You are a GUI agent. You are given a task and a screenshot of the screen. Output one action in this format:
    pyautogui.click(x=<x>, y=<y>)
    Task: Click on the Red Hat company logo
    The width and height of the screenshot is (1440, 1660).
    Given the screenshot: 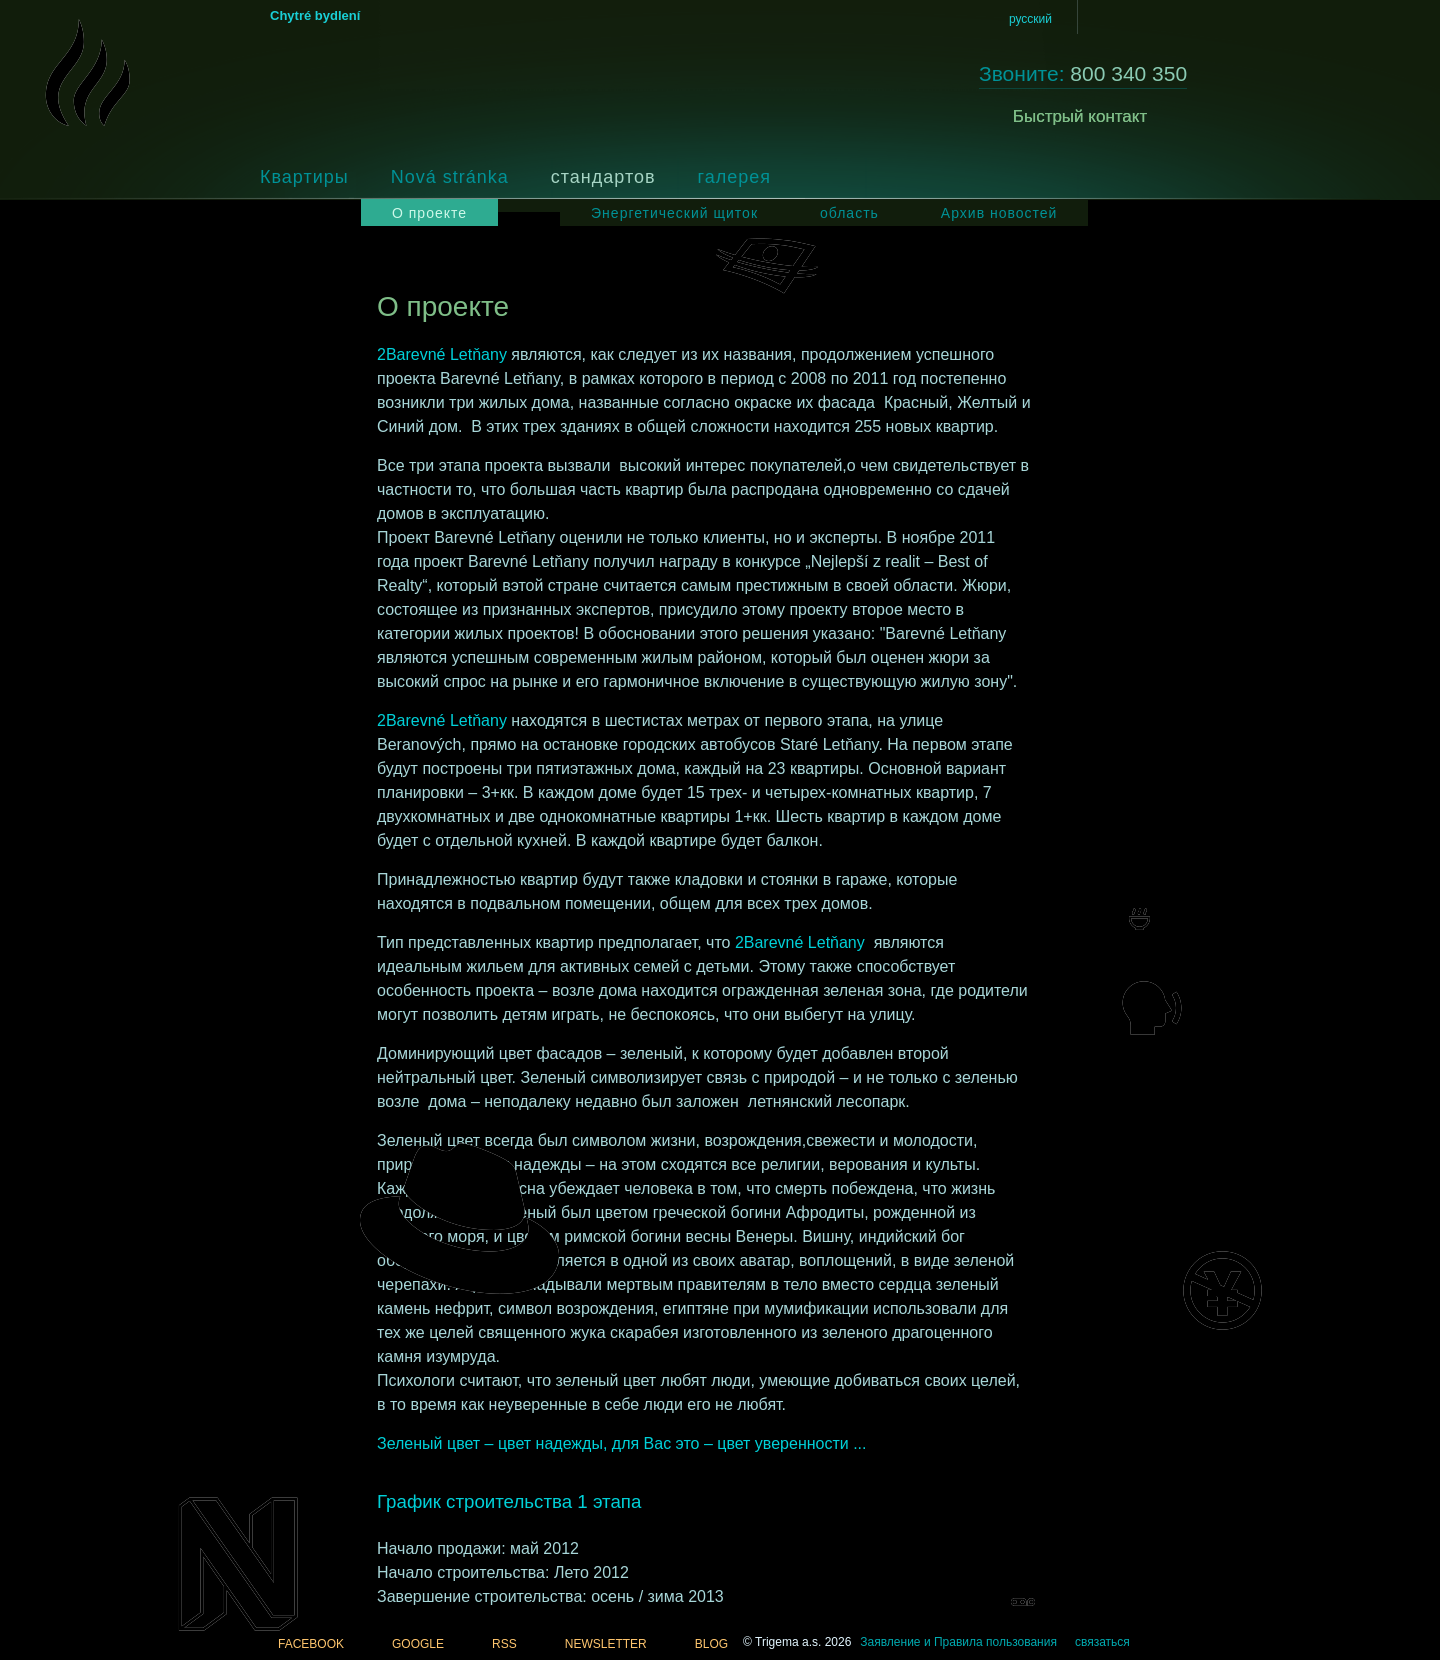 What is the action you would take?
    pyautogui.click(x=459, y=1218)
    